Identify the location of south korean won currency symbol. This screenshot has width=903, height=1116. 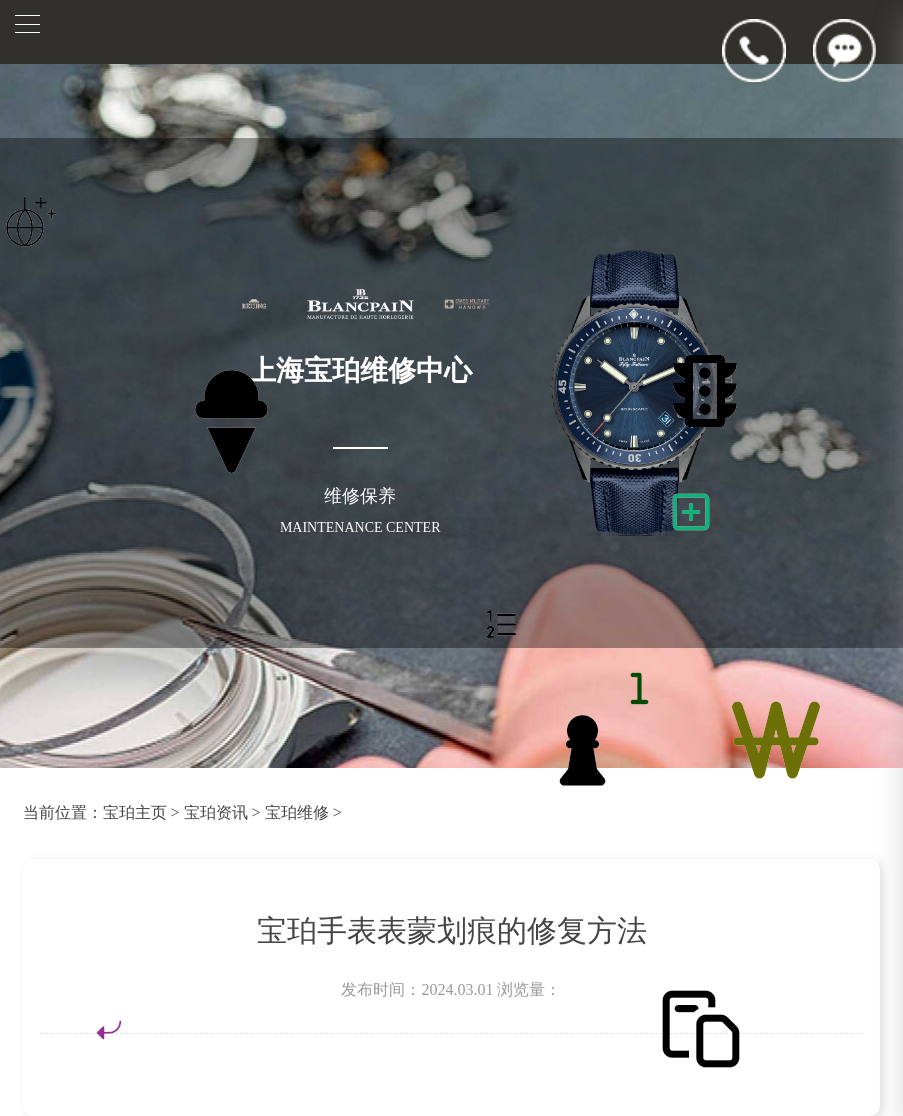
(776, 740).